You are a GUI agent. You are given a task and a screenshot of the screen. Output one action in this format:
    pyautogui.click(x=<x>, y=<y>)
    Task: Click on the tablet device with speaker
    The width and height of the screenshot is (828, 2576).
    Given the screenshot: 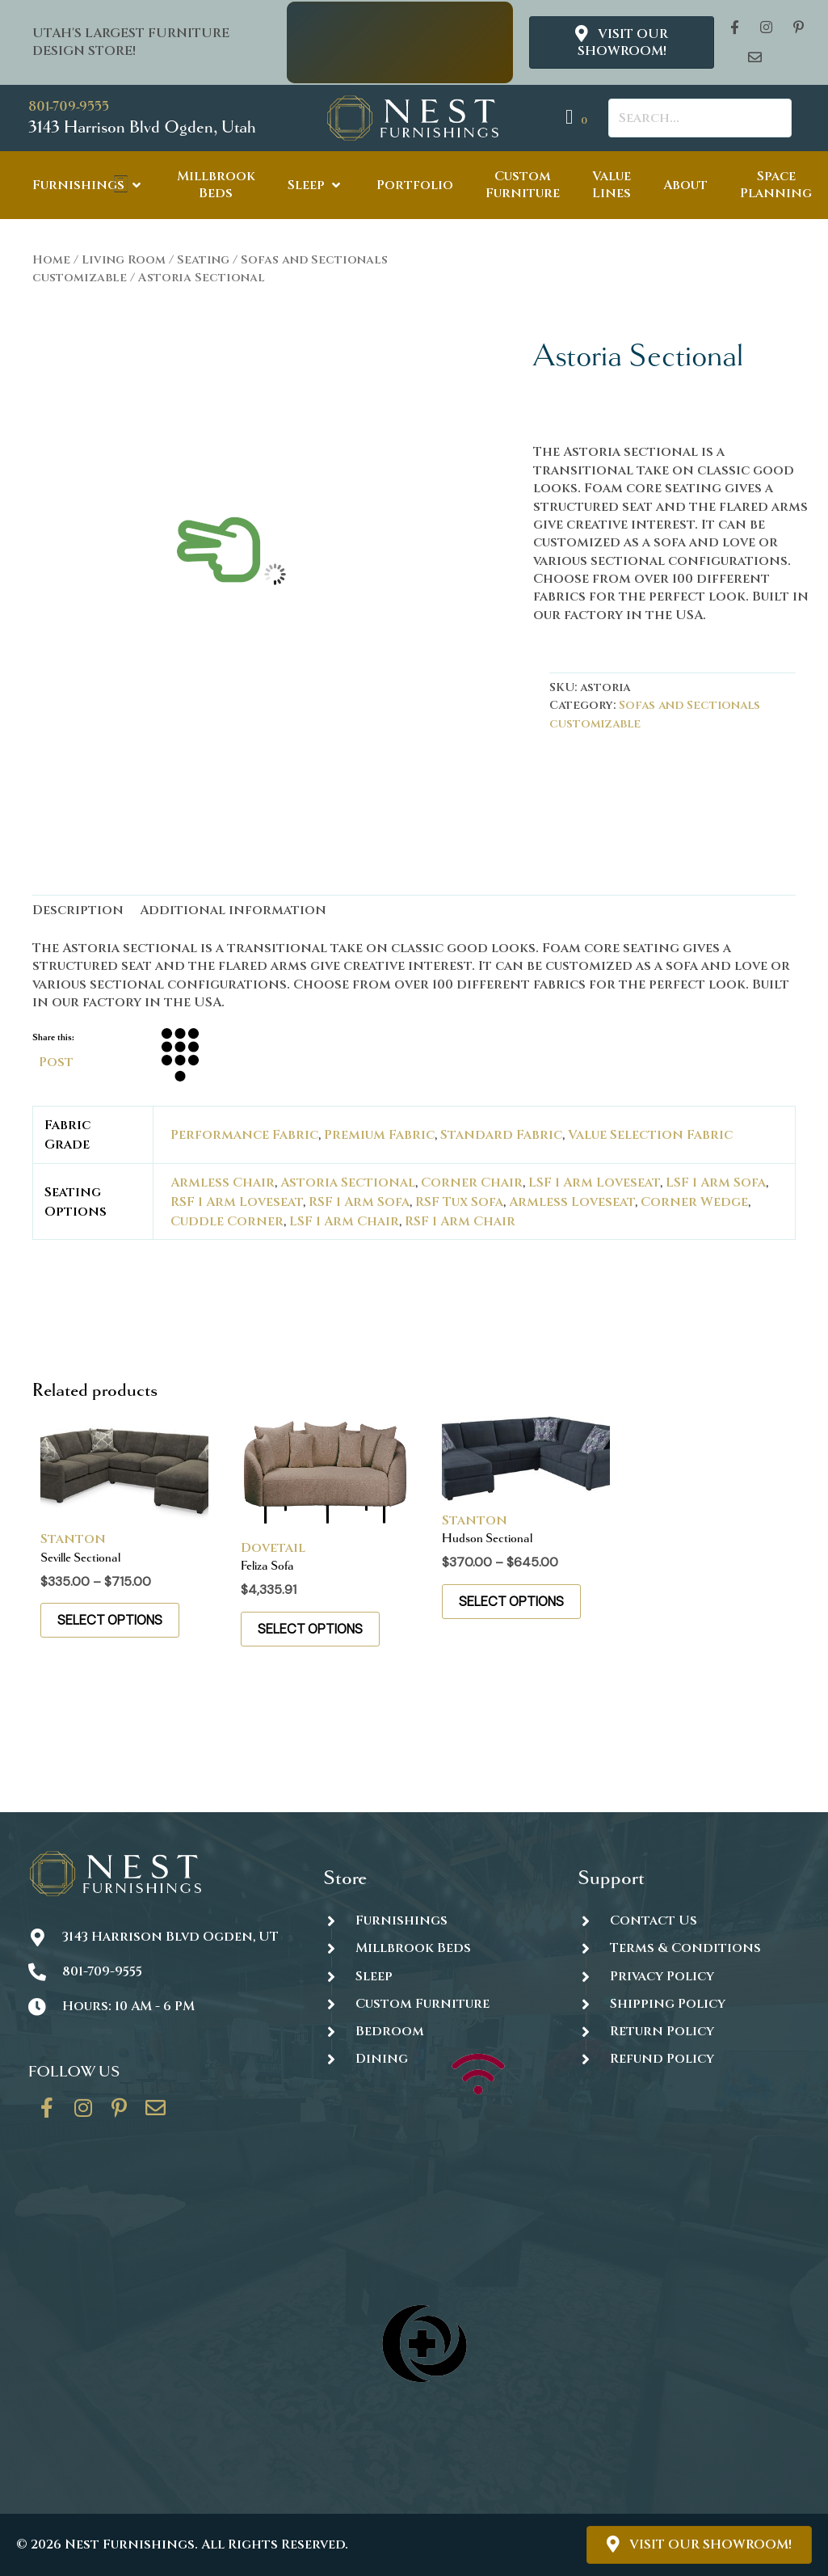 What is the action you would take?
    pyautogui.click(x=120, y=183)
    